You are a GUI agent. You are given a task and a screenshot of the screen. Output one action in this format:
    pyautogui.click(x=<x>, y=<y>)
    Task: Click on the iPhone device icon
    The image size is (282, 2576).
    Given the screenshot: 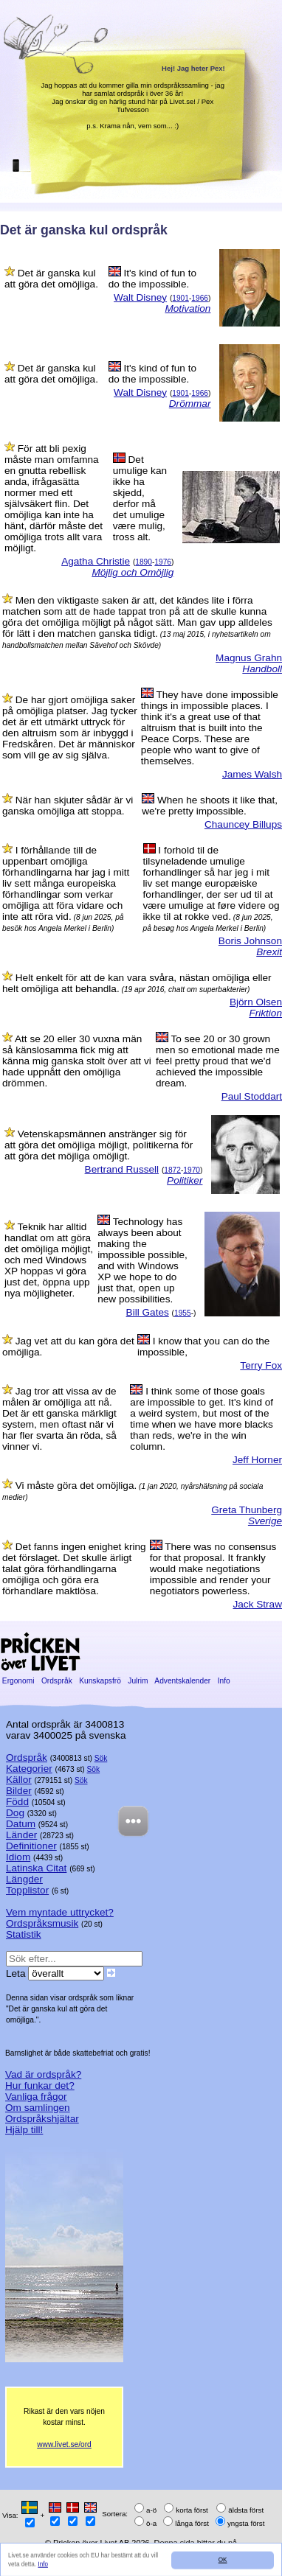 What is the action you would take?
    pyautogui.click(x=16, y=165)
    